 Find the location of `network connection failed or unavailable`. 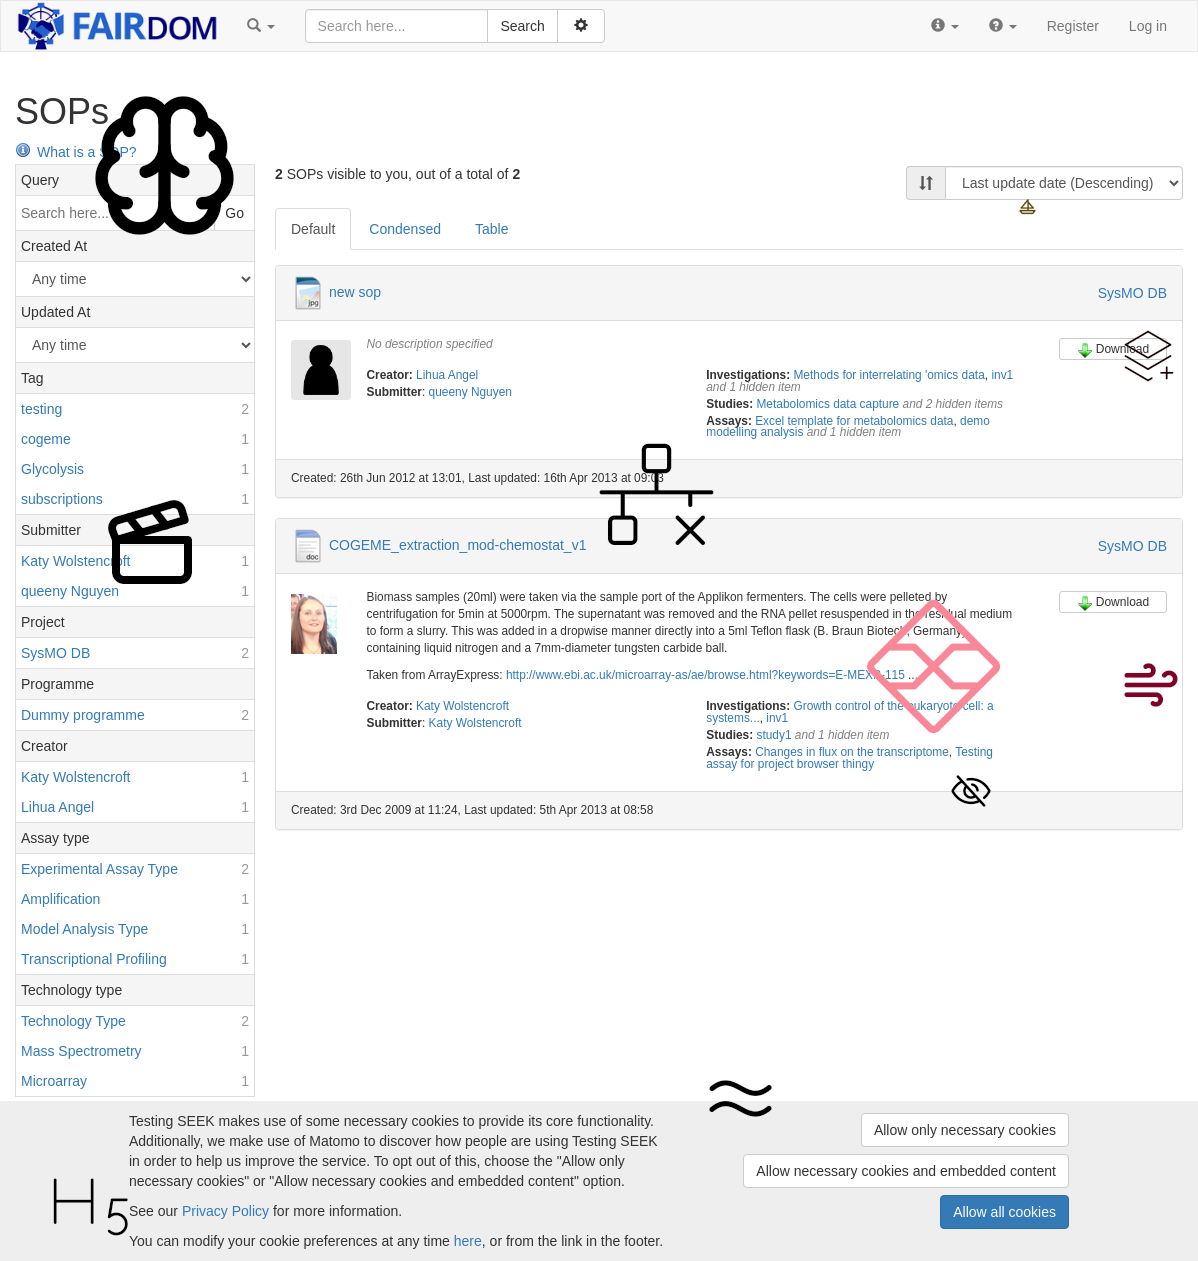

network connection failed or unavailable is located at coordinates (656, 496).